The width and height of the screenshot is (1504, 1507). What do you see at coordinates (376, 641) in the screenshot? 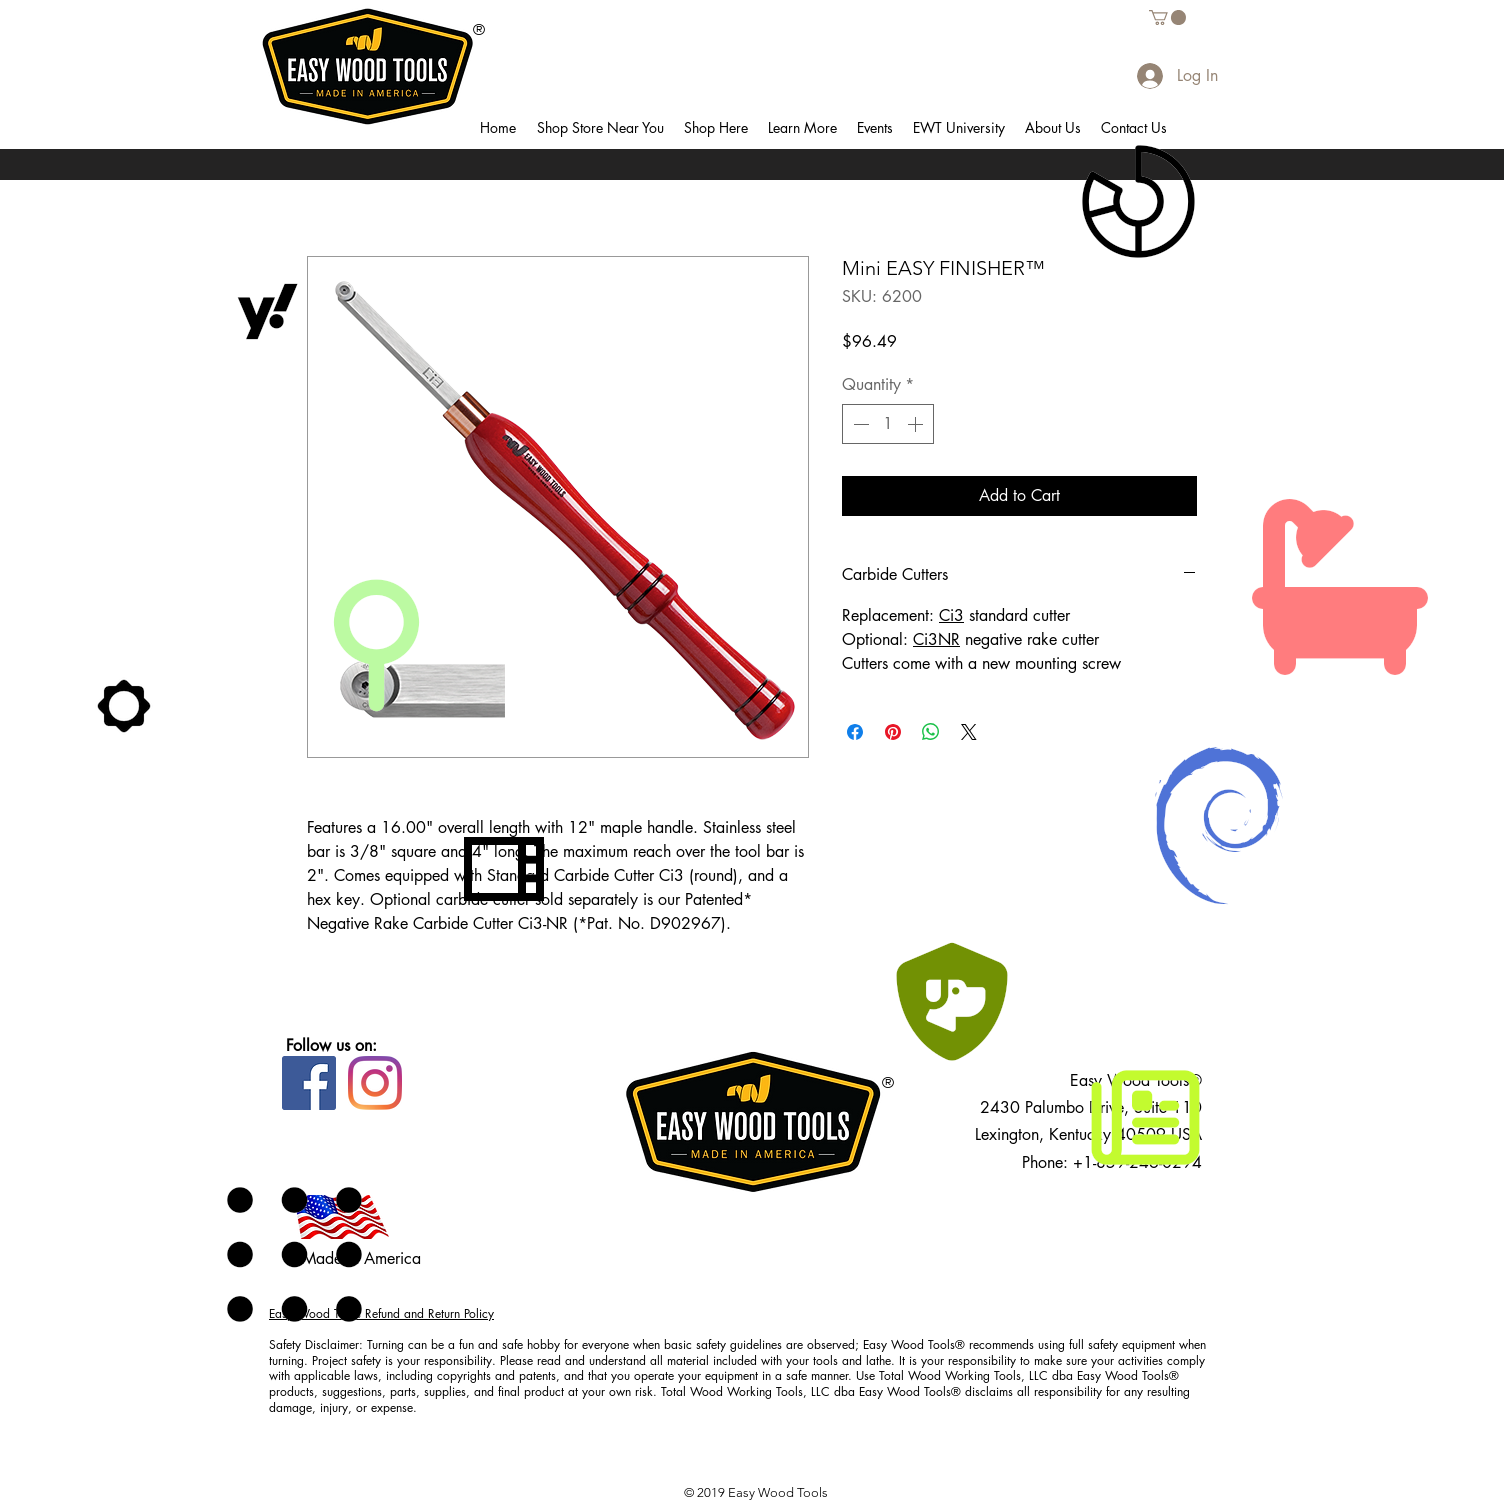
I see `indicates gender-neutral or non-binary option` at bounding box center [376, 641].